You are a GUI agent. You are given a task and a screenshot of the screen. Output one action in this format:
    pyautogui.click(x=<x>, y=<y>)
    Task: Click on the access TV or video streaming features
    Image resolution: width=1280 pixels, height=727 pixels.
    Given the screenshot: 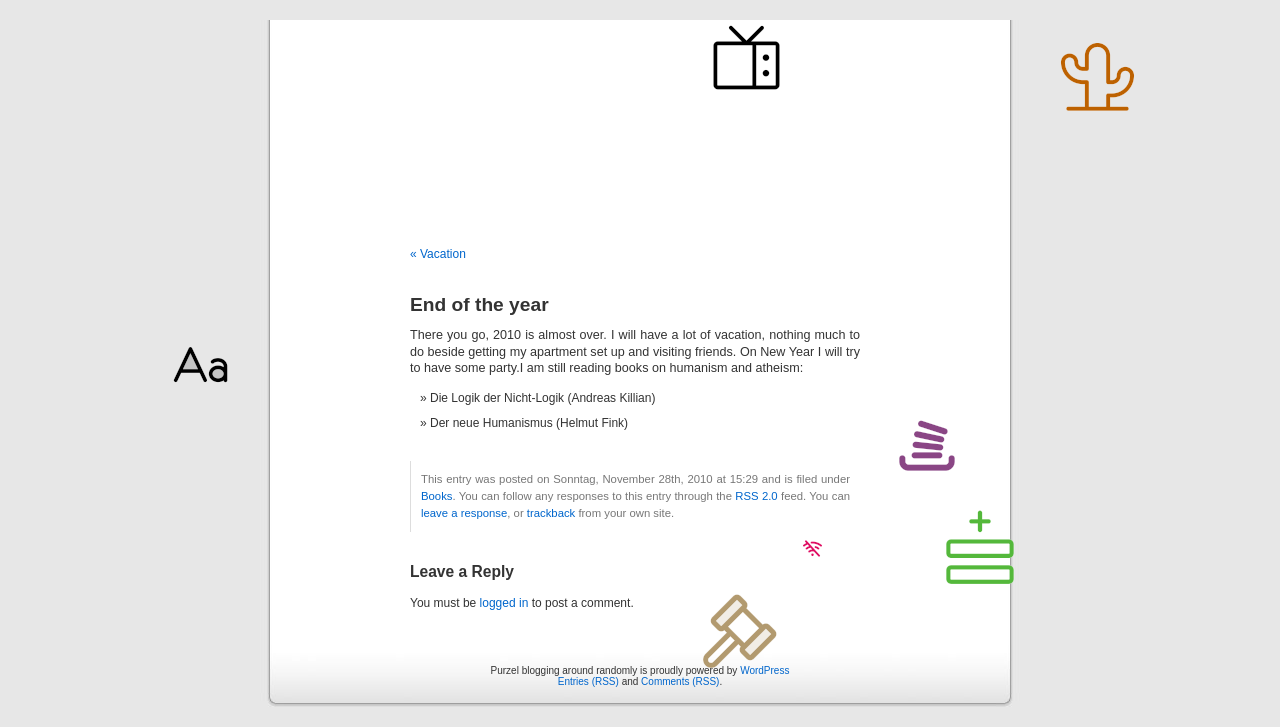 What is the action you would take?
    pyautogui.click(x=746, y=61)
    